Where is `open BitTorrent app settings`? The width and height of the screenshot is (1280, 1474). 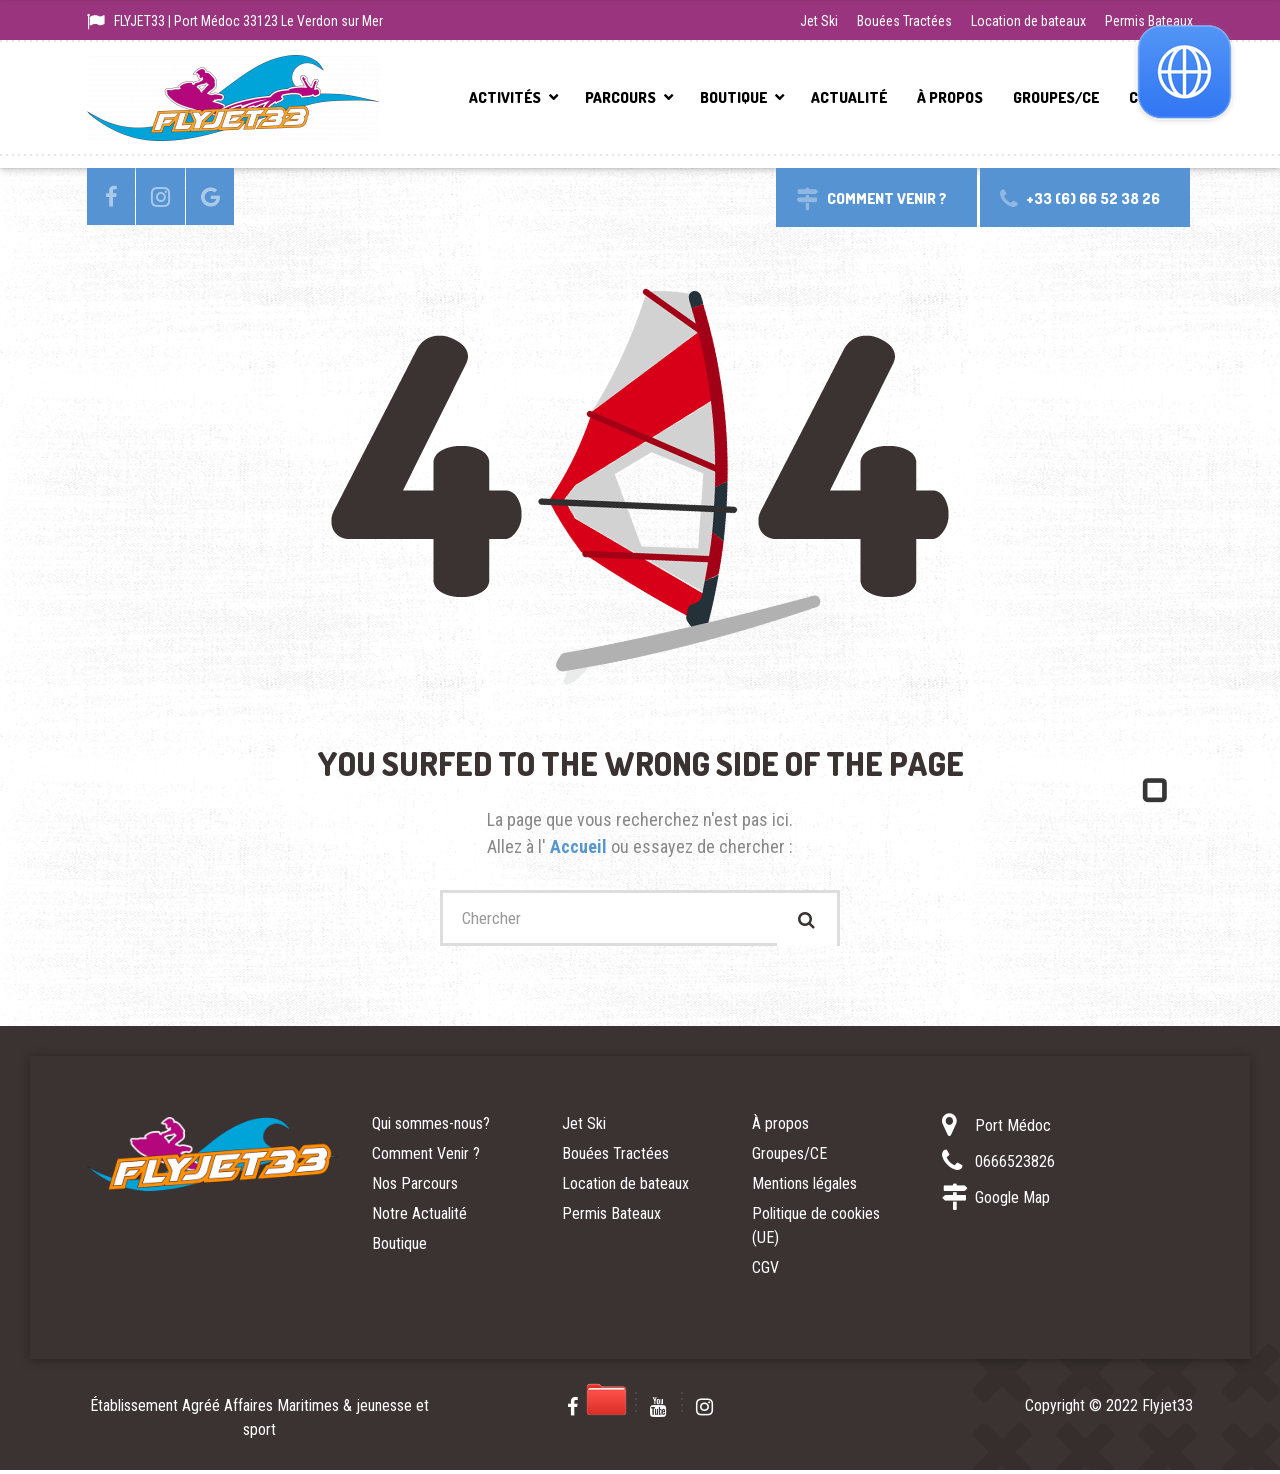
open BitTorrent app settings is located at coordinates (1184, 73).